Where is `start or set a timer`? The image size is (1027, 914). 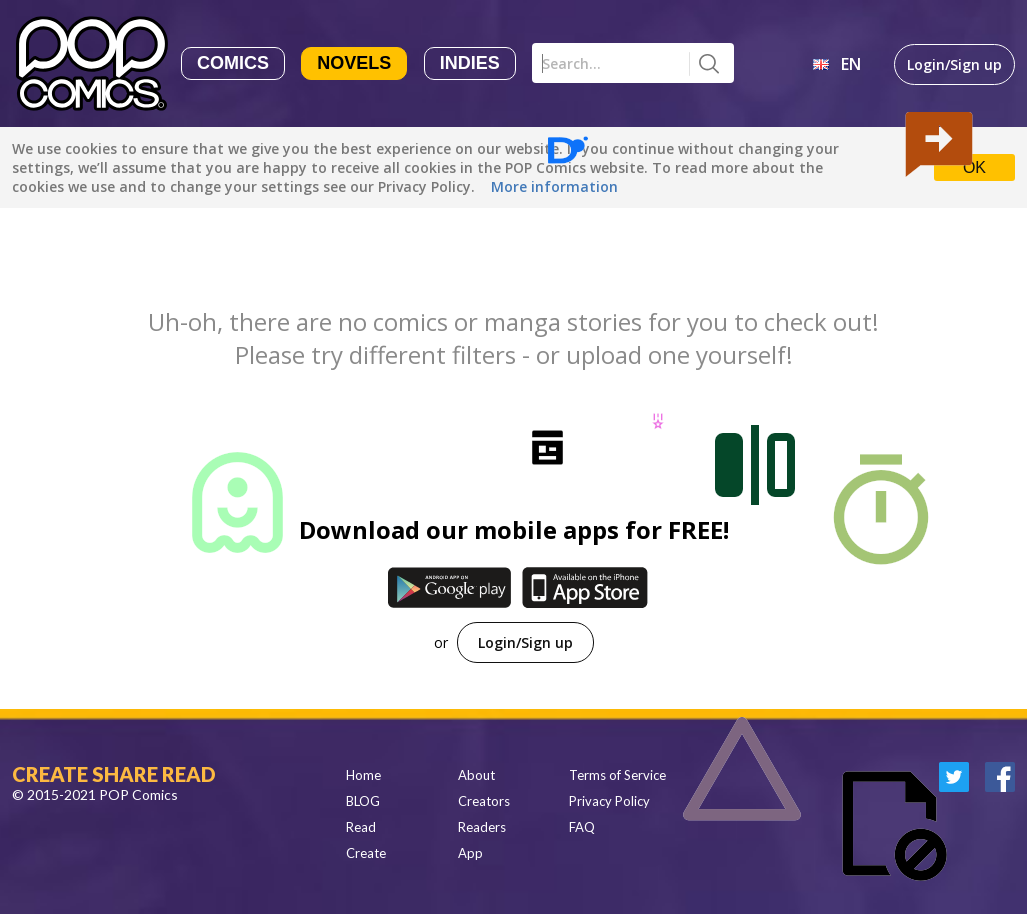
start or set a timer is located at coordinates (881, 512).